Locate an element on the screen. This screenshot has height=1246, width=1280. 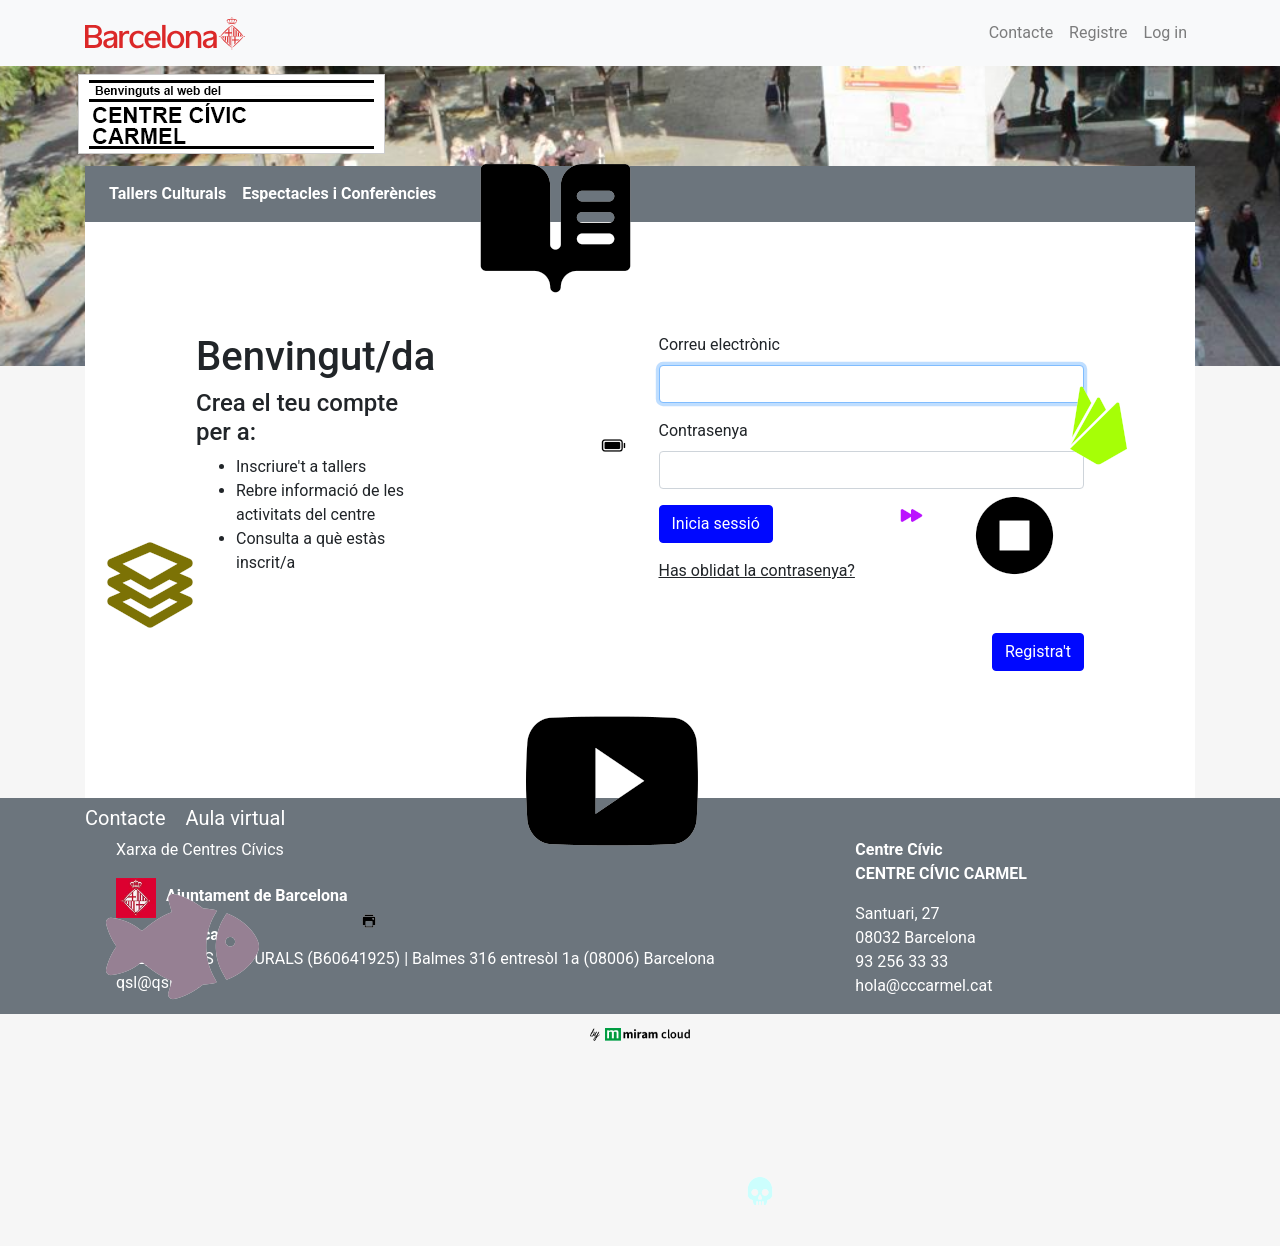
indicates battery is fully charged is located at coordinates (613, 445).